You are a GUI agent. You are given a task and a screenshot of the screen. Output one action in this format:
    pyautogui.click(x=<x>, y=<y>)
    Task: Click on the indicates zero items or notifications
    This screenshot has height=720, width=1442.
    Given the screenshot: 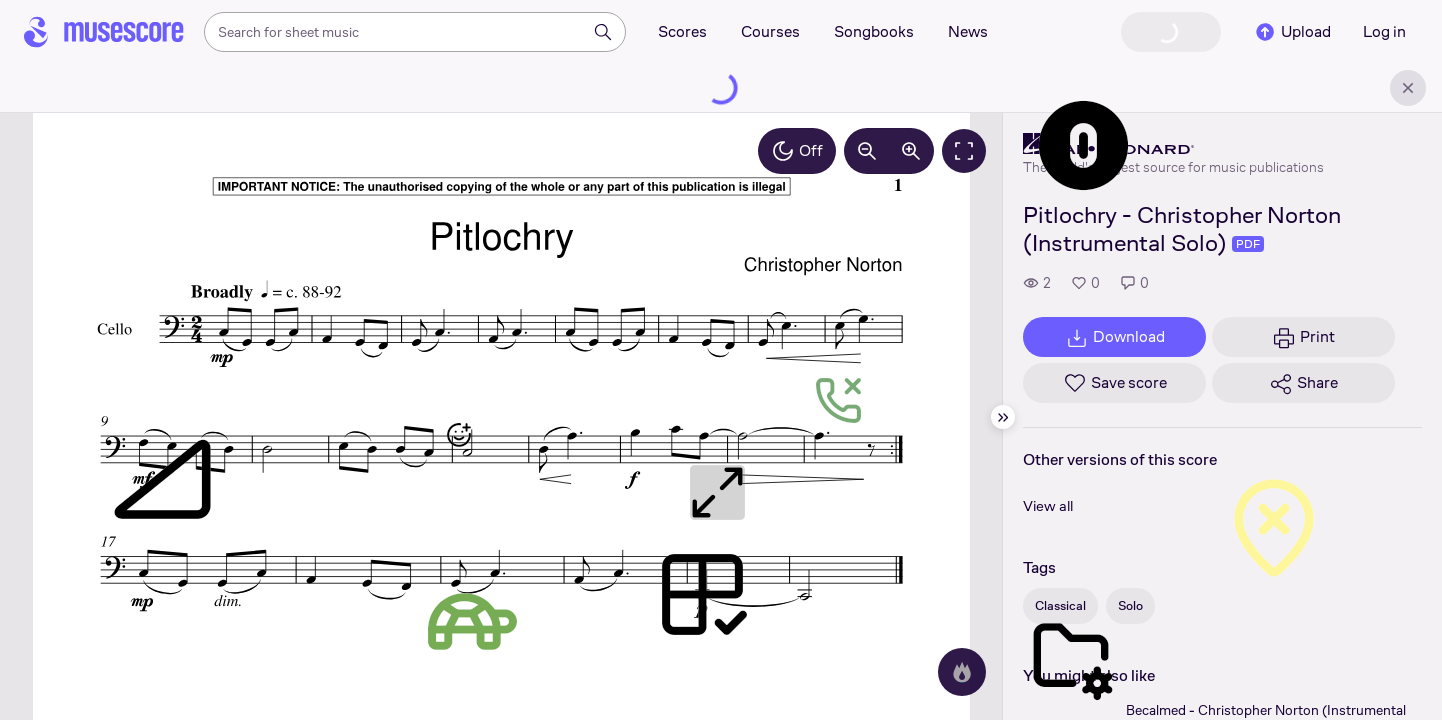 What is the action you would take?
    pyautogui.click(x=1083, y=145)
    